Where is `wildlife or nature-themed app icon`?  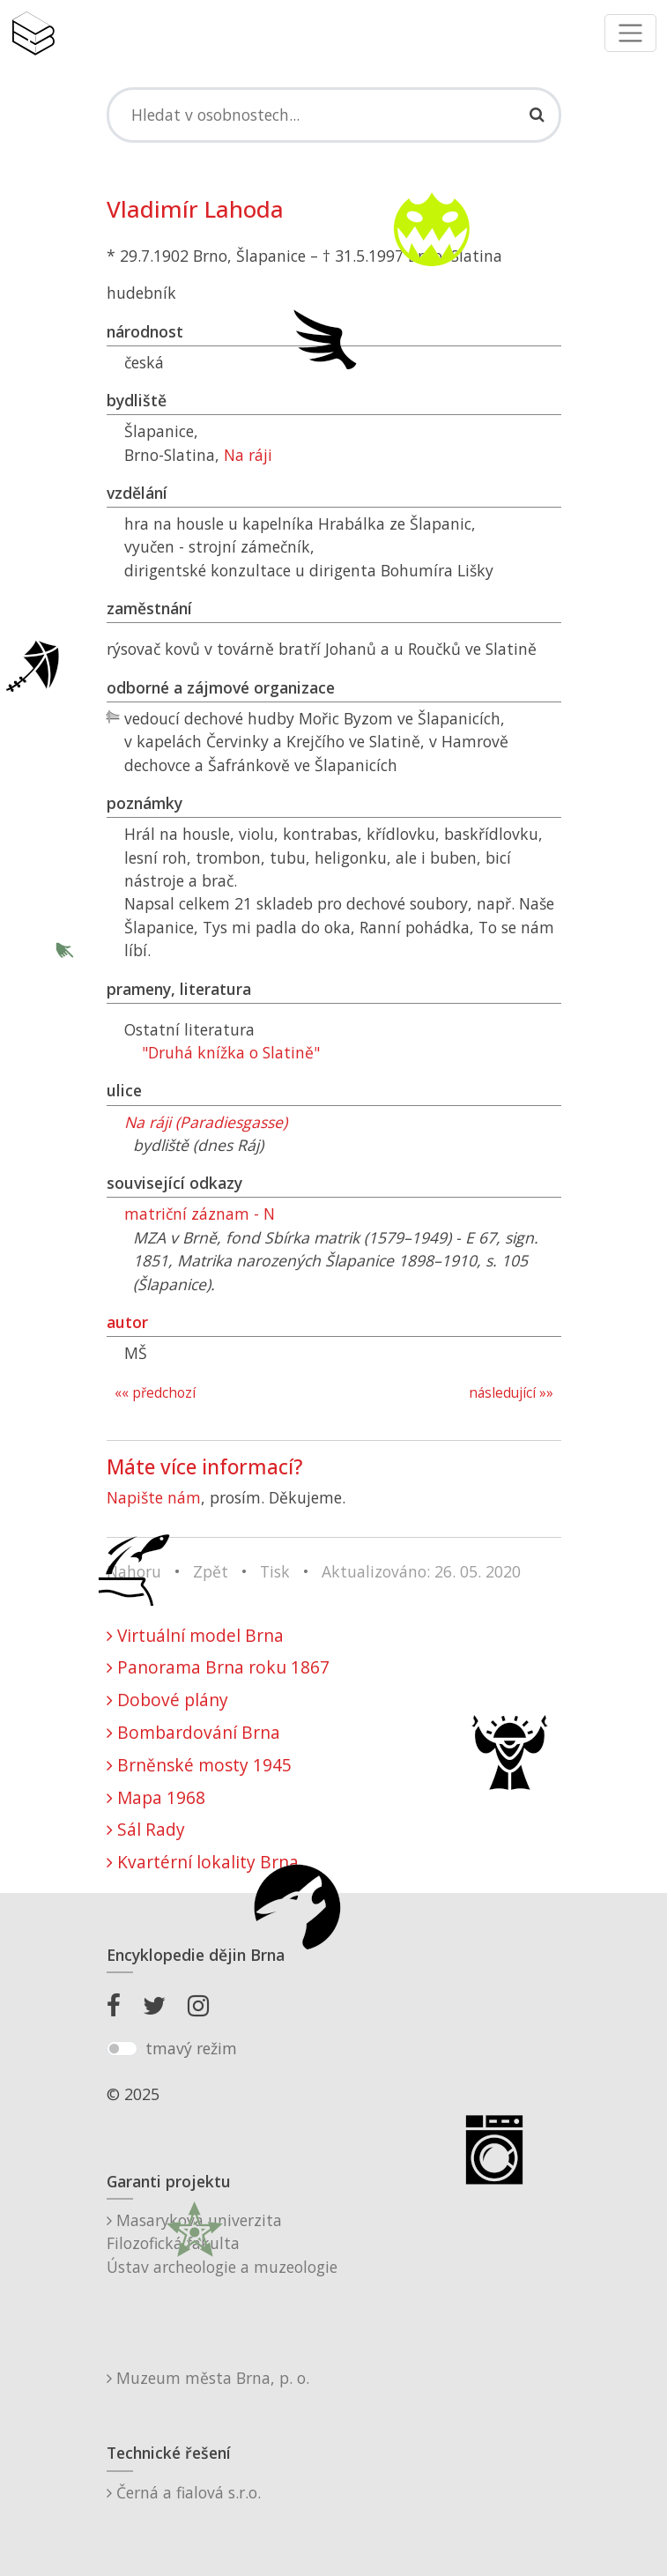 wildlife or nature-themed app icon is located at coordinates (297, 1908).